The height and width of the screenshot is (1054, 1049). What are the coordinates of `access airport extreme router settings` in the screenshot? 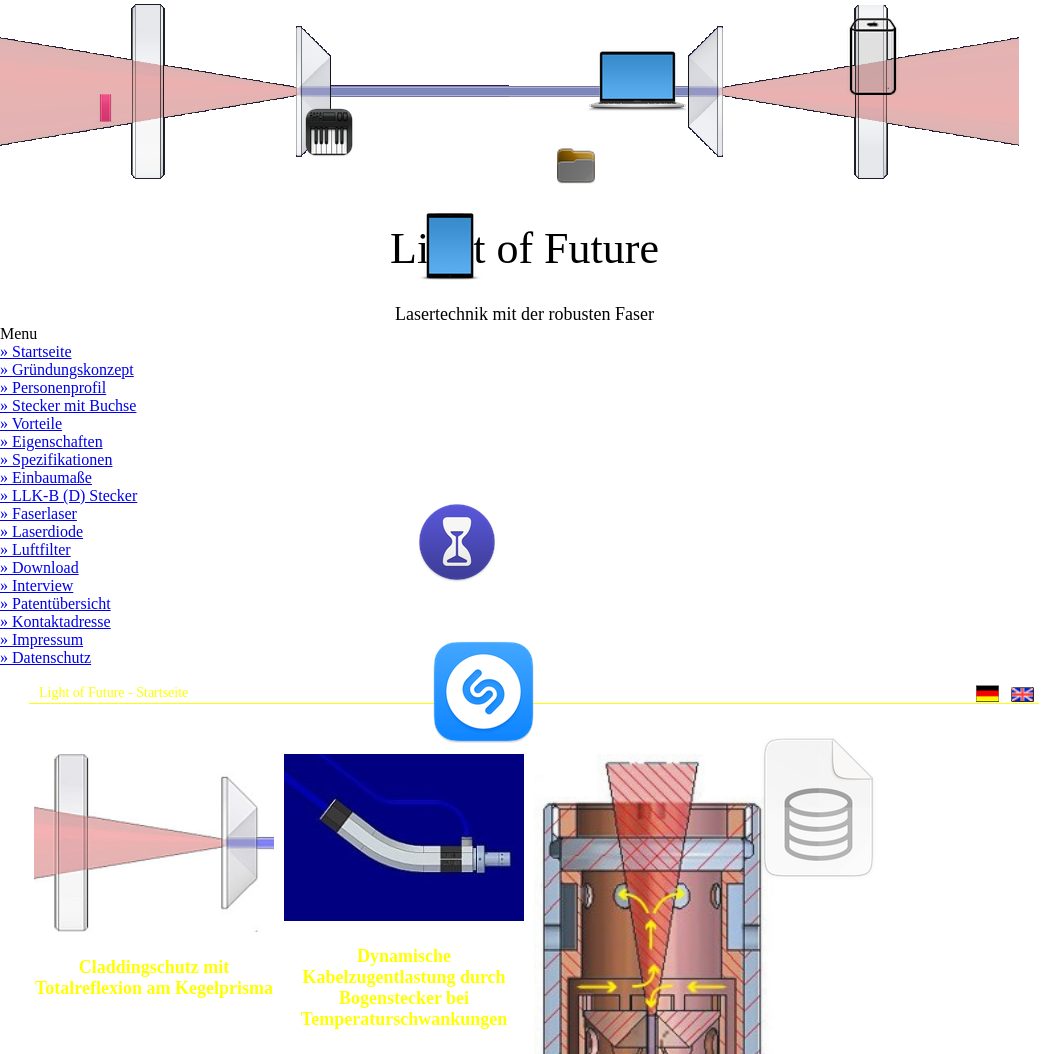 It's located at (873, 56).